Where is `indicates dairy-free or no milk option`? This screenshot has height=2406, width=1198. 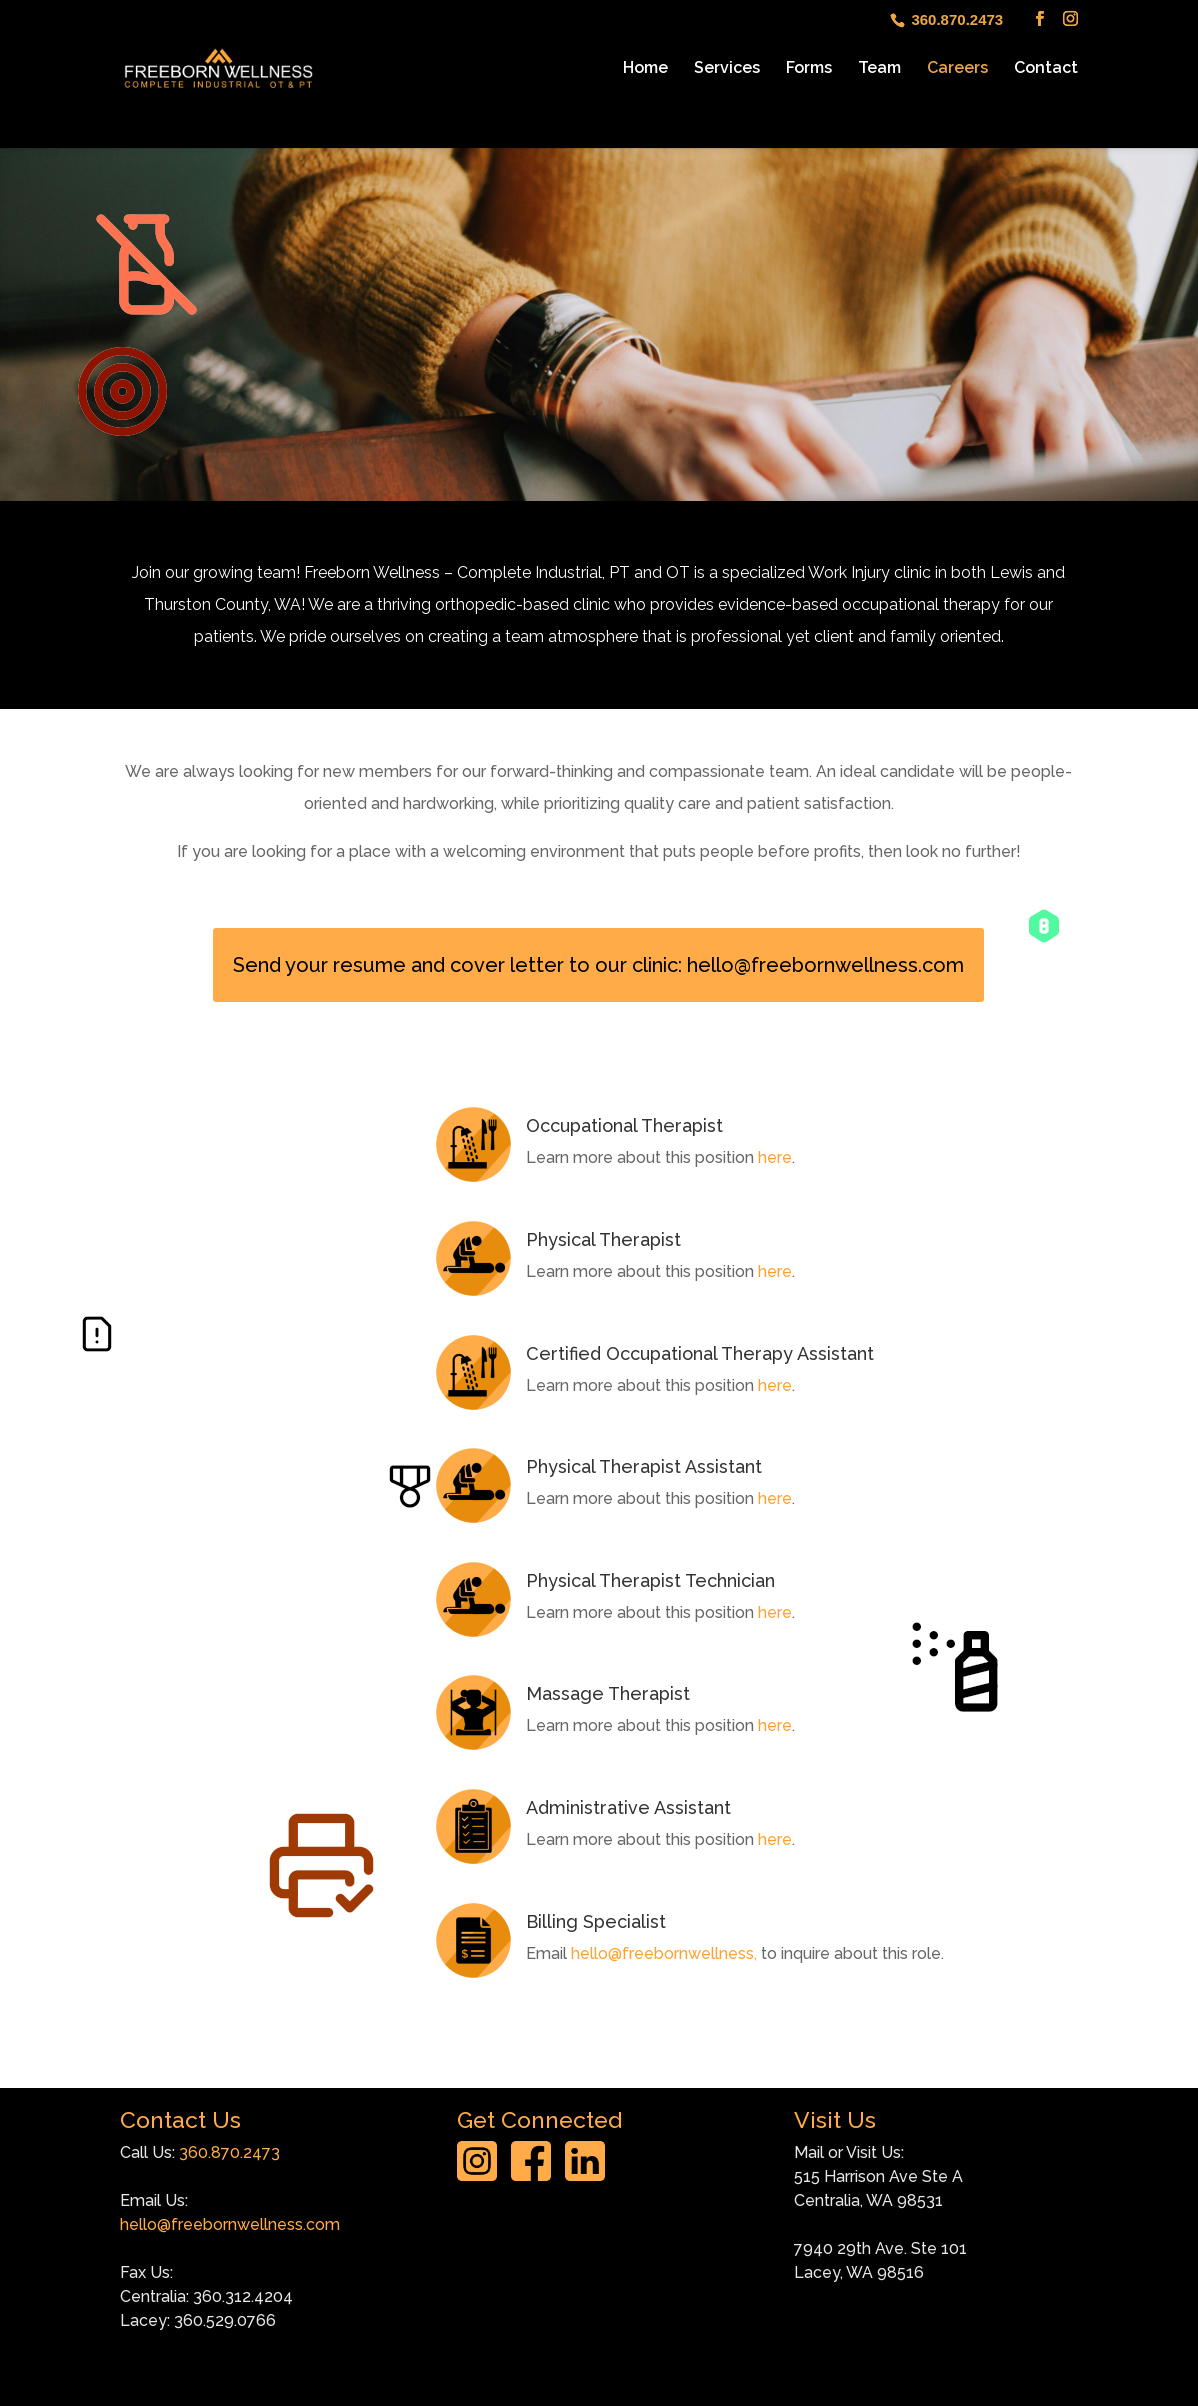
indicates dairy-free or no milk option is located at coordinates (146, 264).